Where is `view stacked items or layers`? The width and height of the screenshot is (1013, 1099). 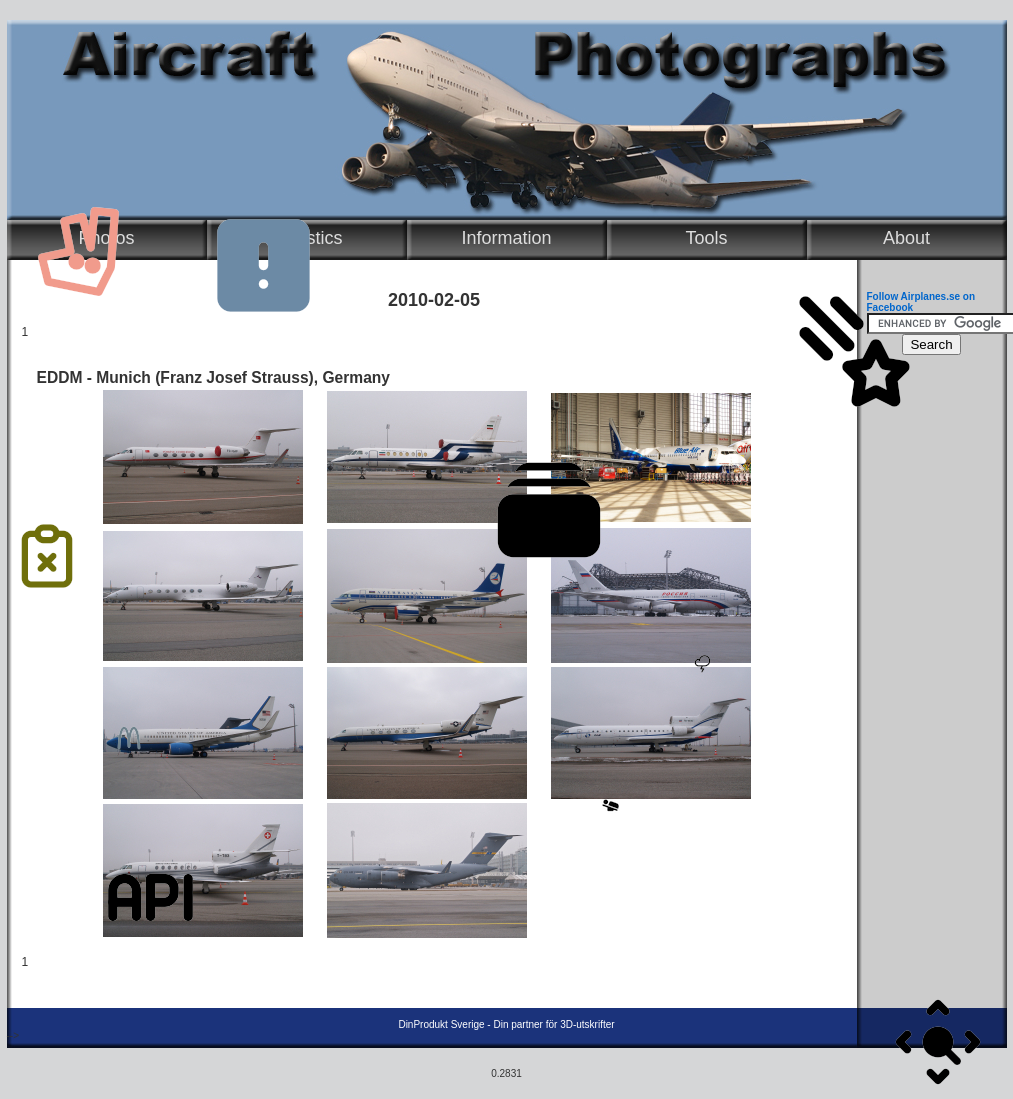 view stacked items or layers is located at coordinates (549, 510).